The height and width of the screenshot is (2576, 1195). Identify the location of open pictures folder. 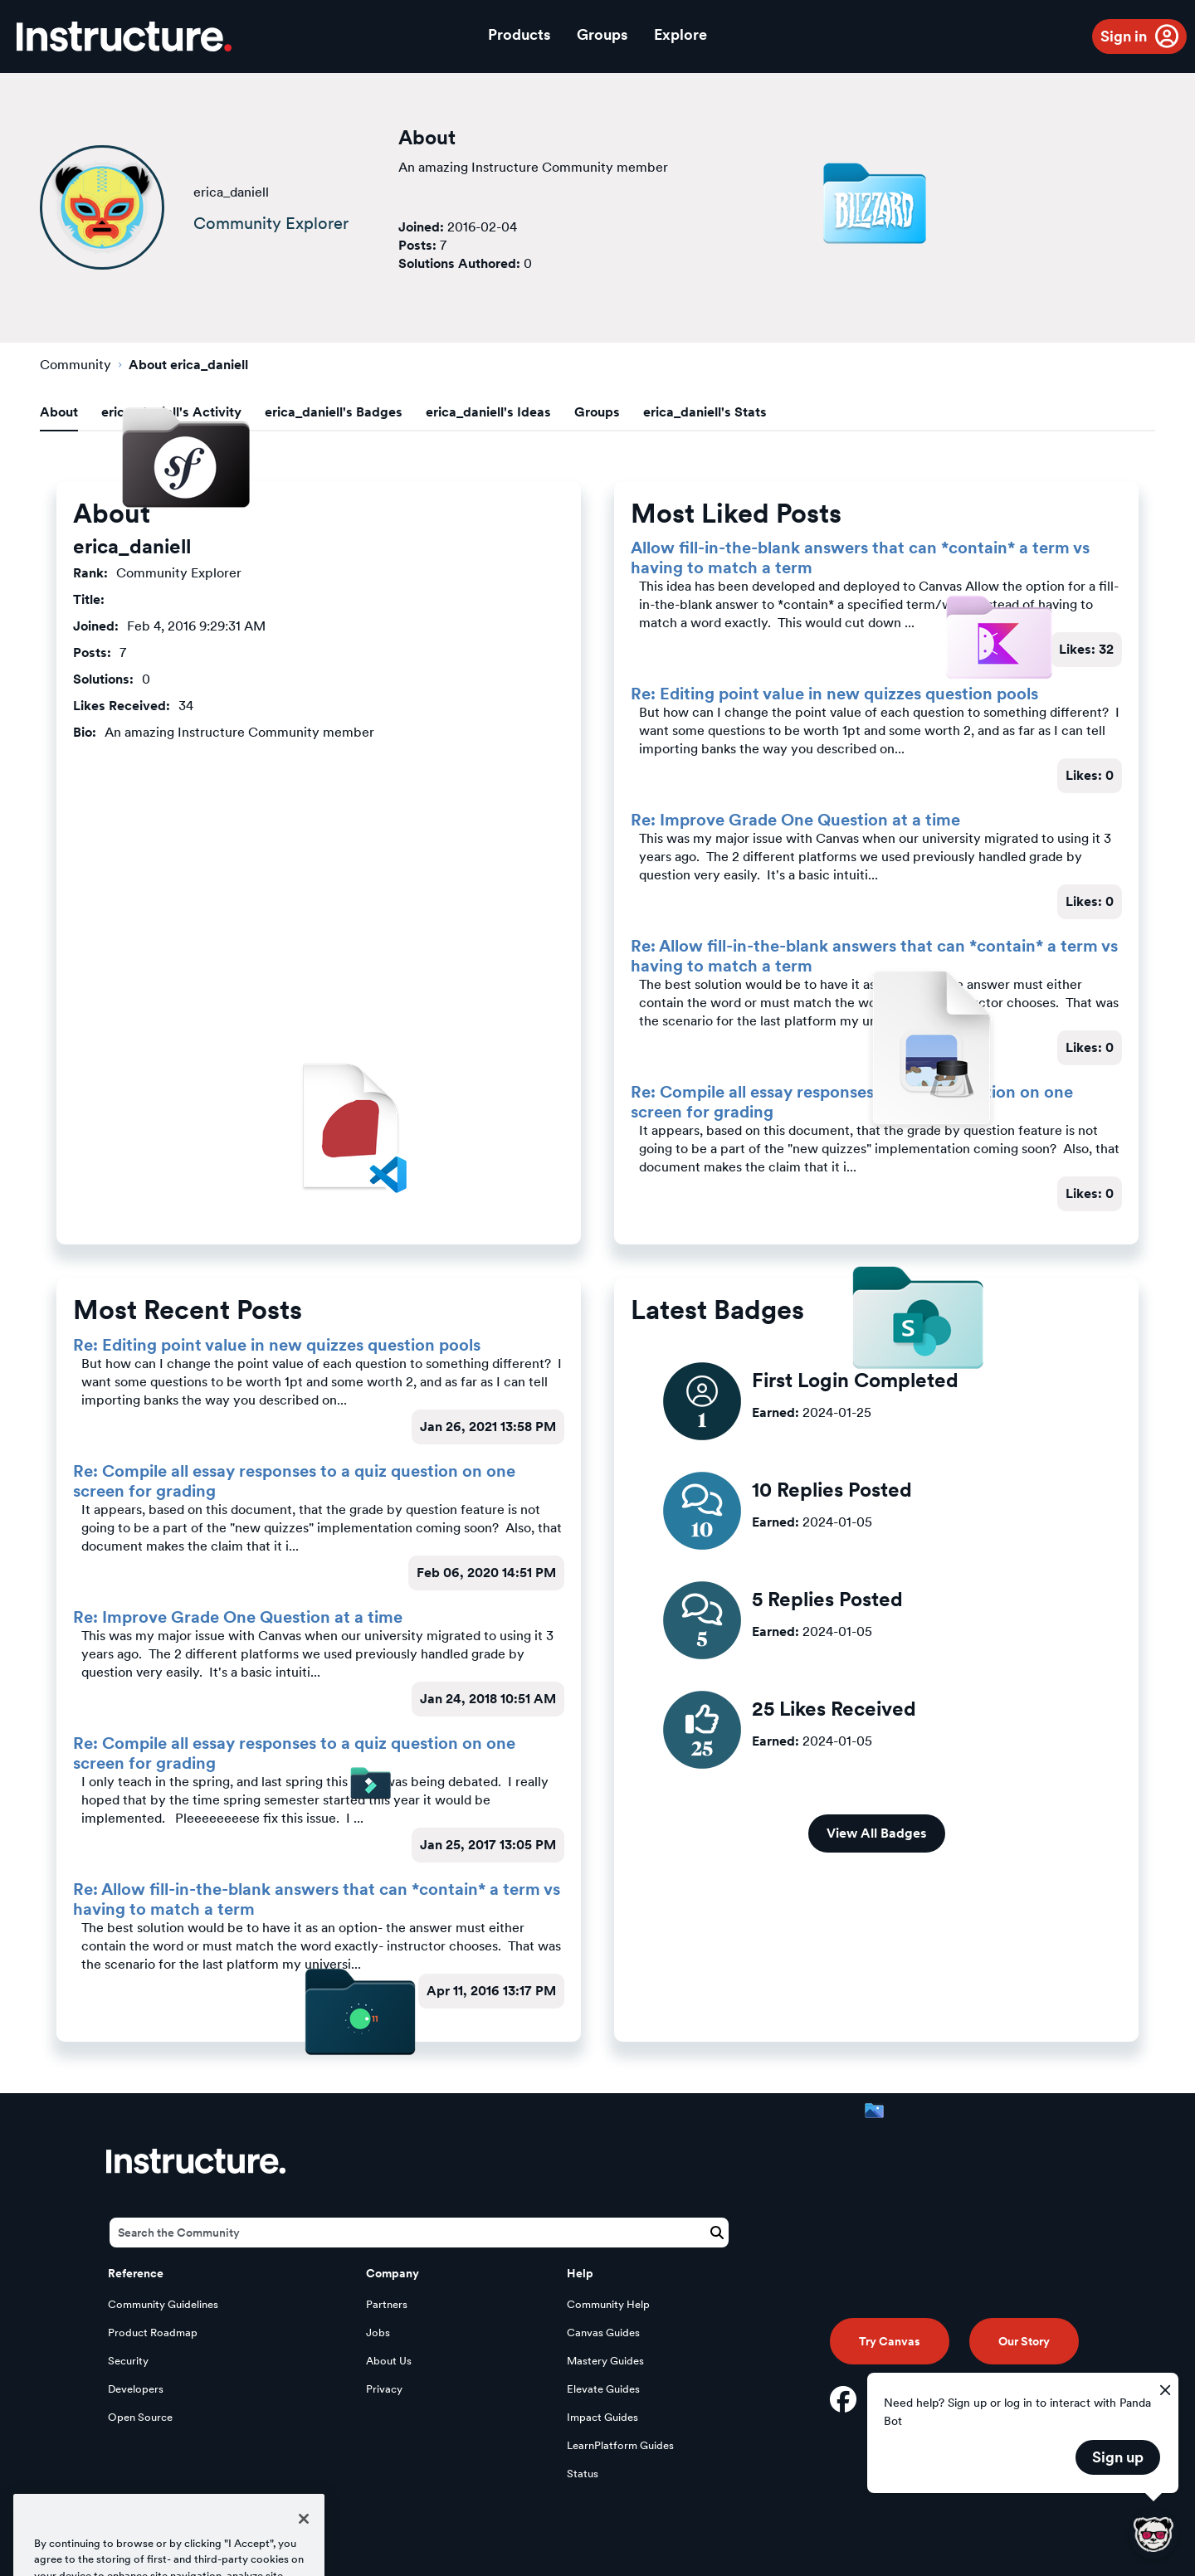
(874, 2111).